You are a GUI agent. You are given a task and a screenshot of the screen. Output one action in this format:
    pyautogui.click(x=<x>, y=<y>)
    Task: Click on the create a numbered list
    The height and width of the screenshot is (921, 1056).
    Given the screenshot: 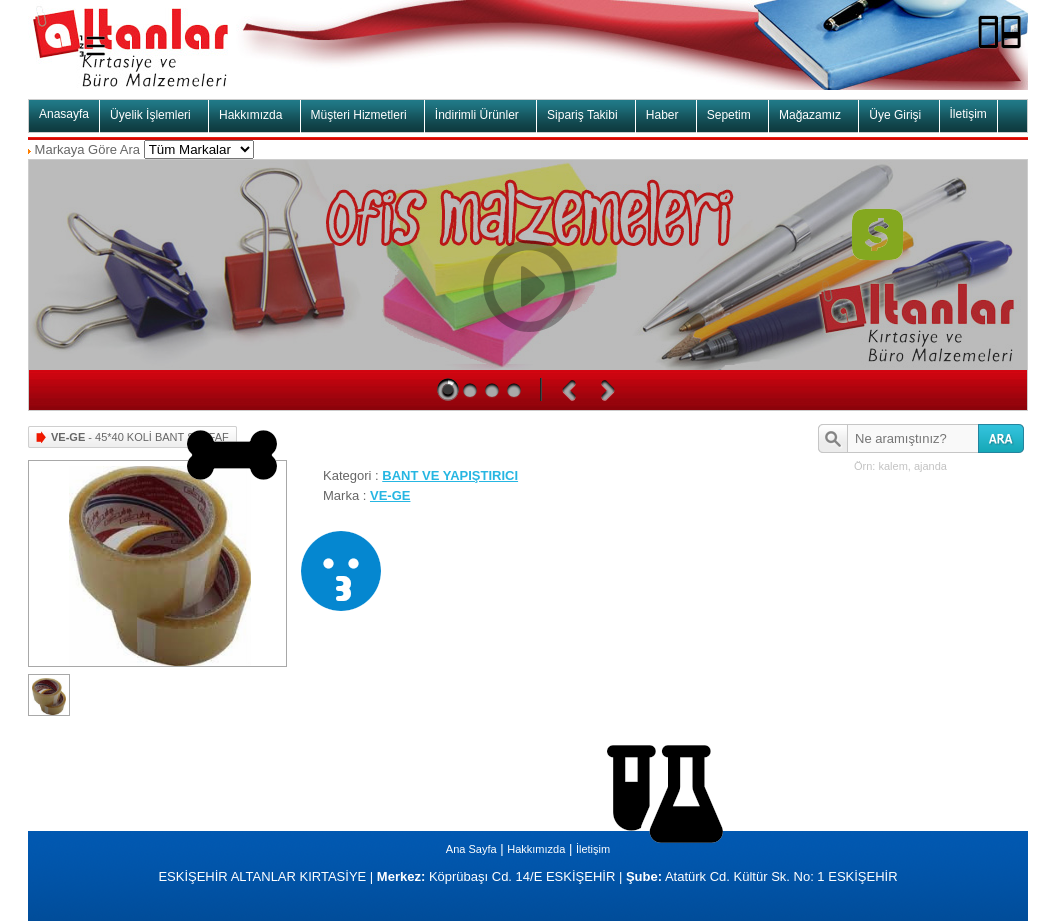 What is the action you would take?
    pyautogui.click(x=93, y=46)
    